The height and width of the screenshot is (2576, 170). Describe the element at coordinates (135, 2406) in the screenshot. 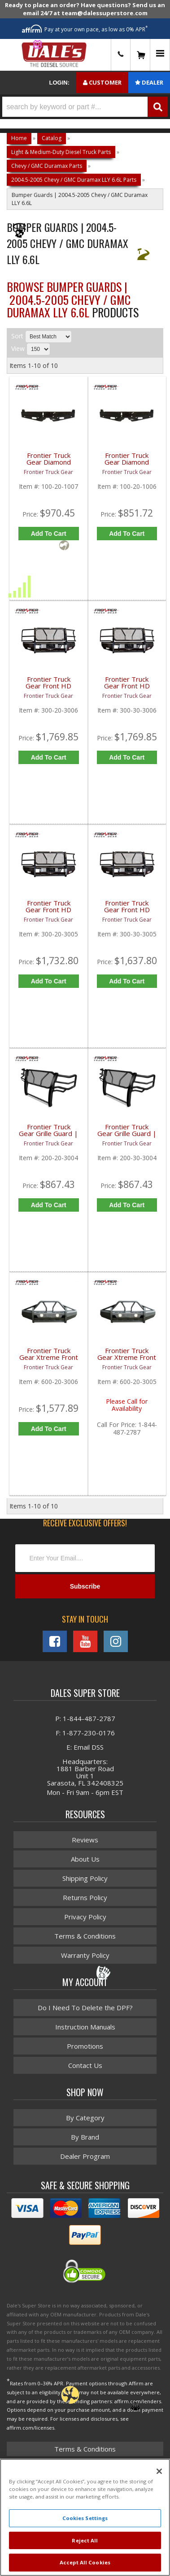

I see `view space mission or spacecraft content` at that location.